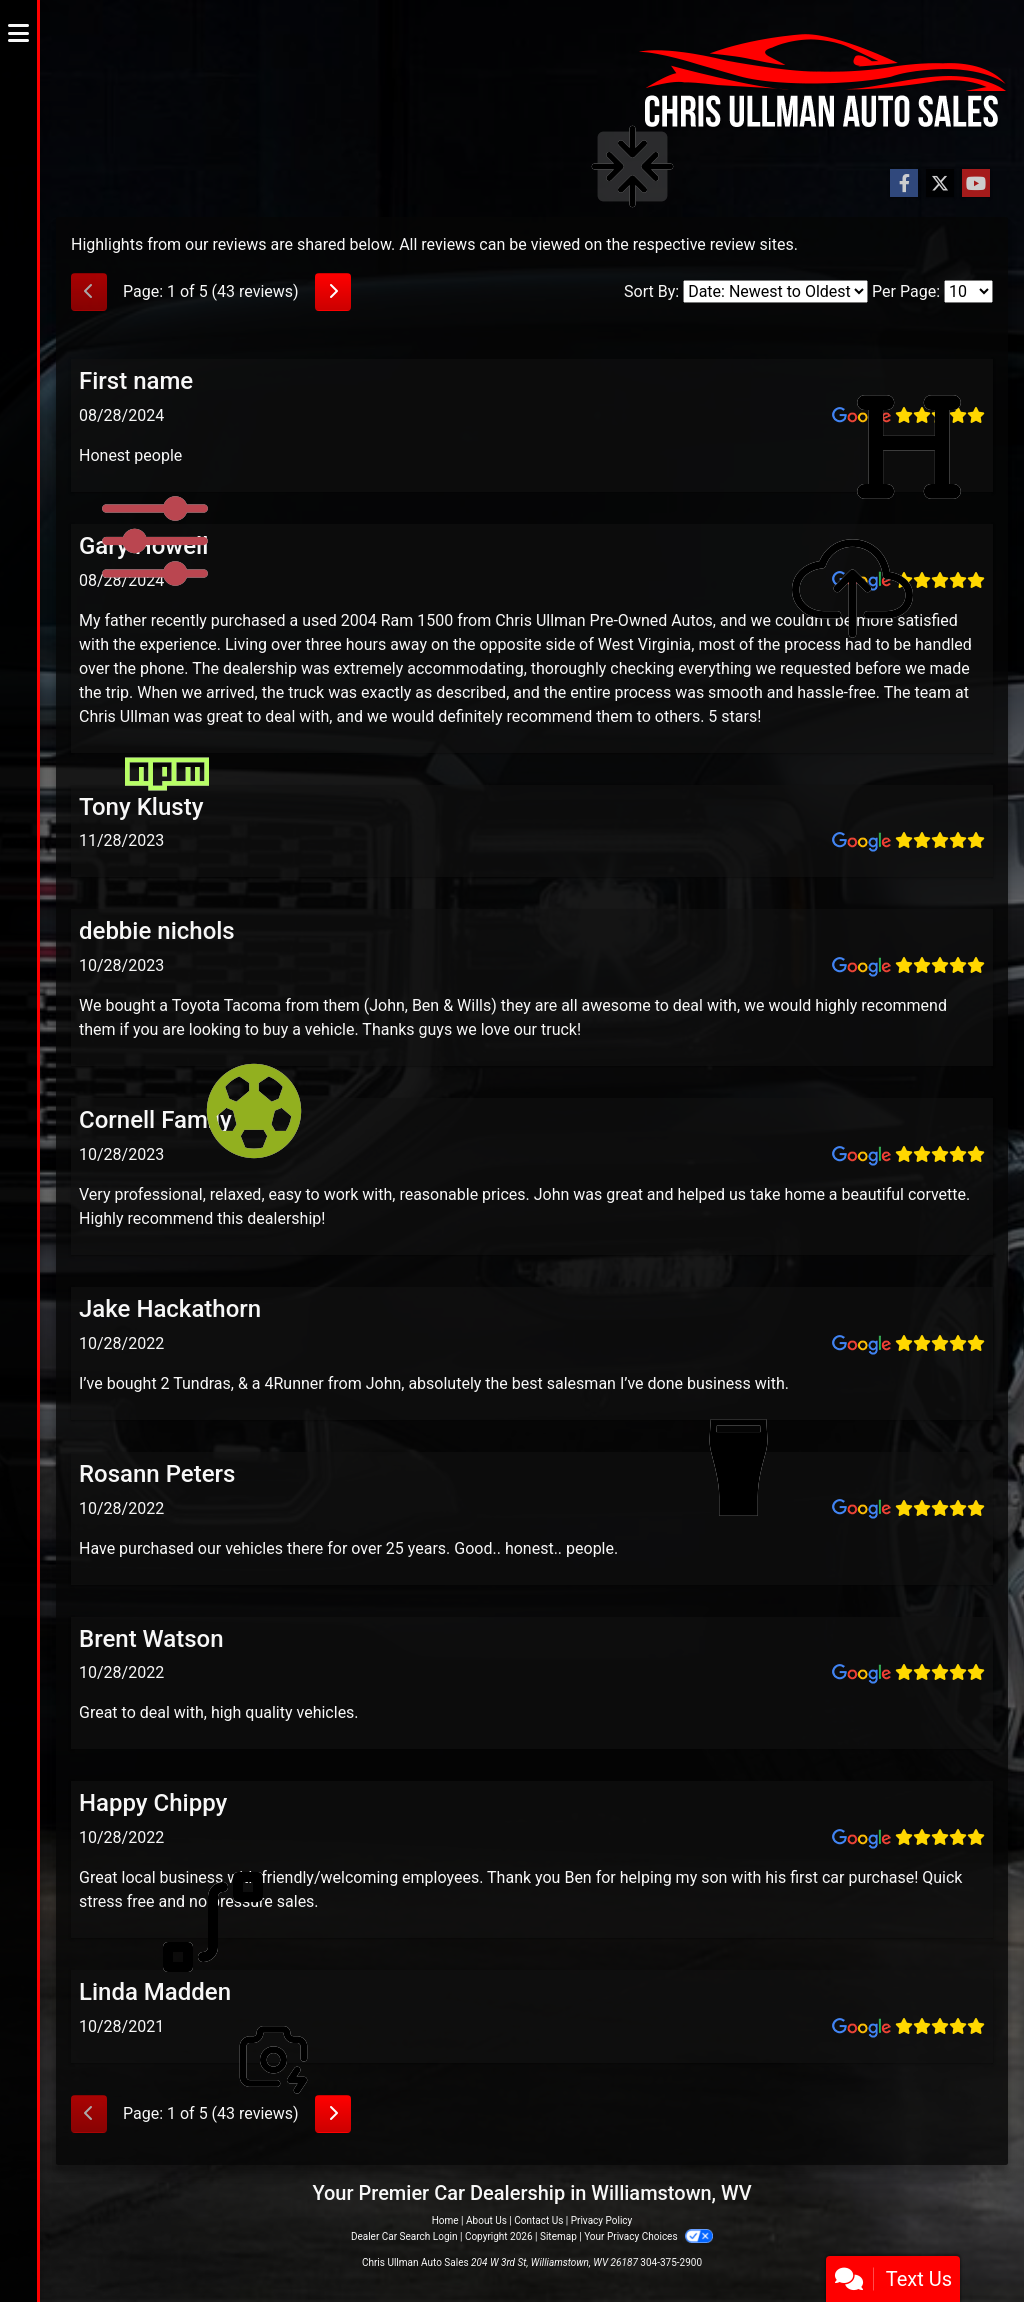  Describe the element at coordinates (273, 2056) in the screenshot. I see `camera flash enabled` at that location.